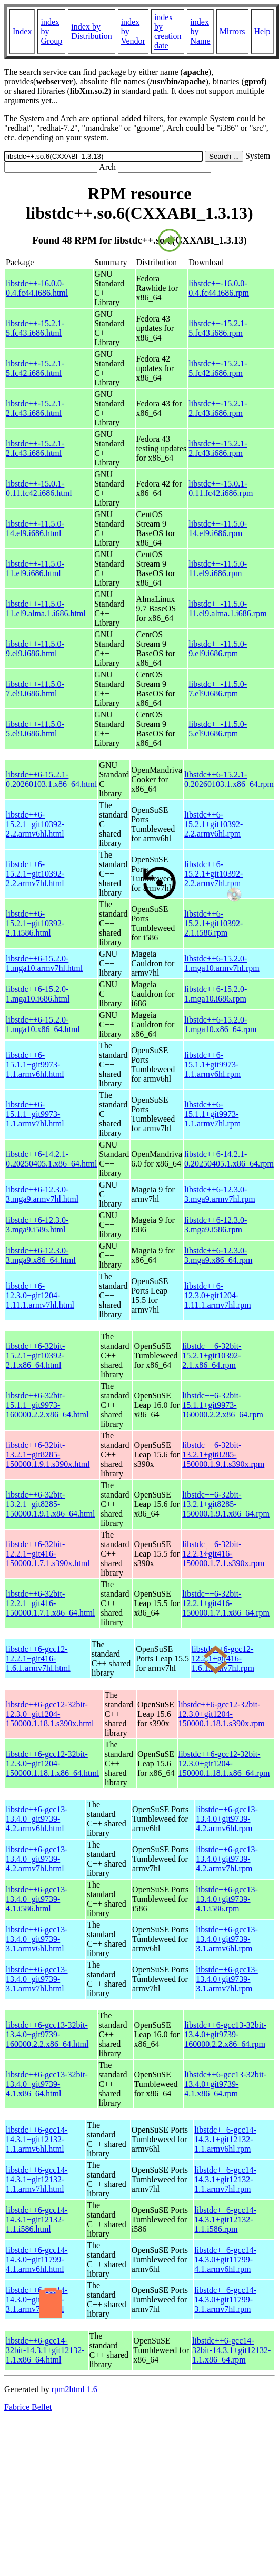 The width and height of the screenshot is (279, 2576). I want to click on browse all folders, so click(201, 1551).